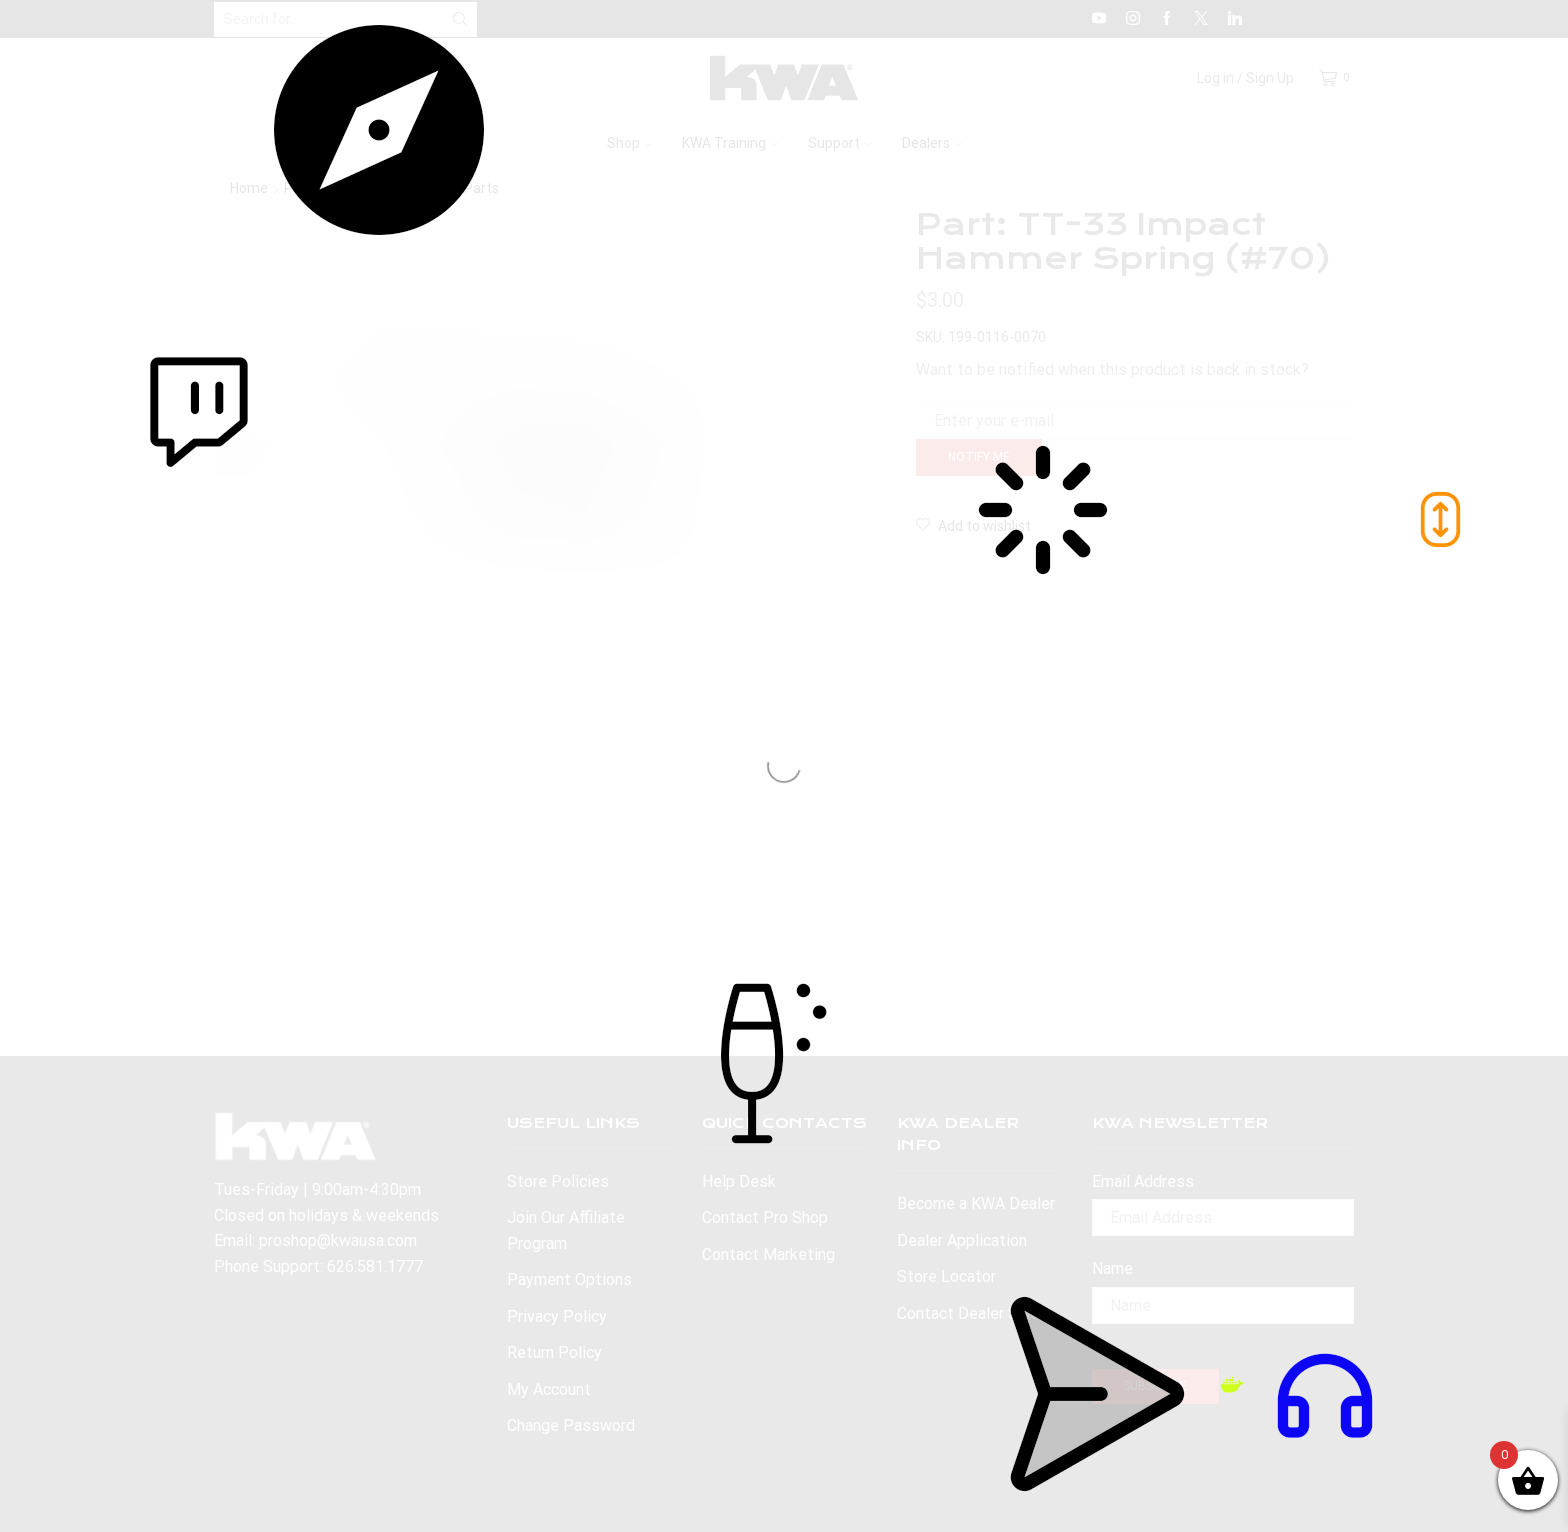  I want to click on docker container management, so click(1232, 1384).